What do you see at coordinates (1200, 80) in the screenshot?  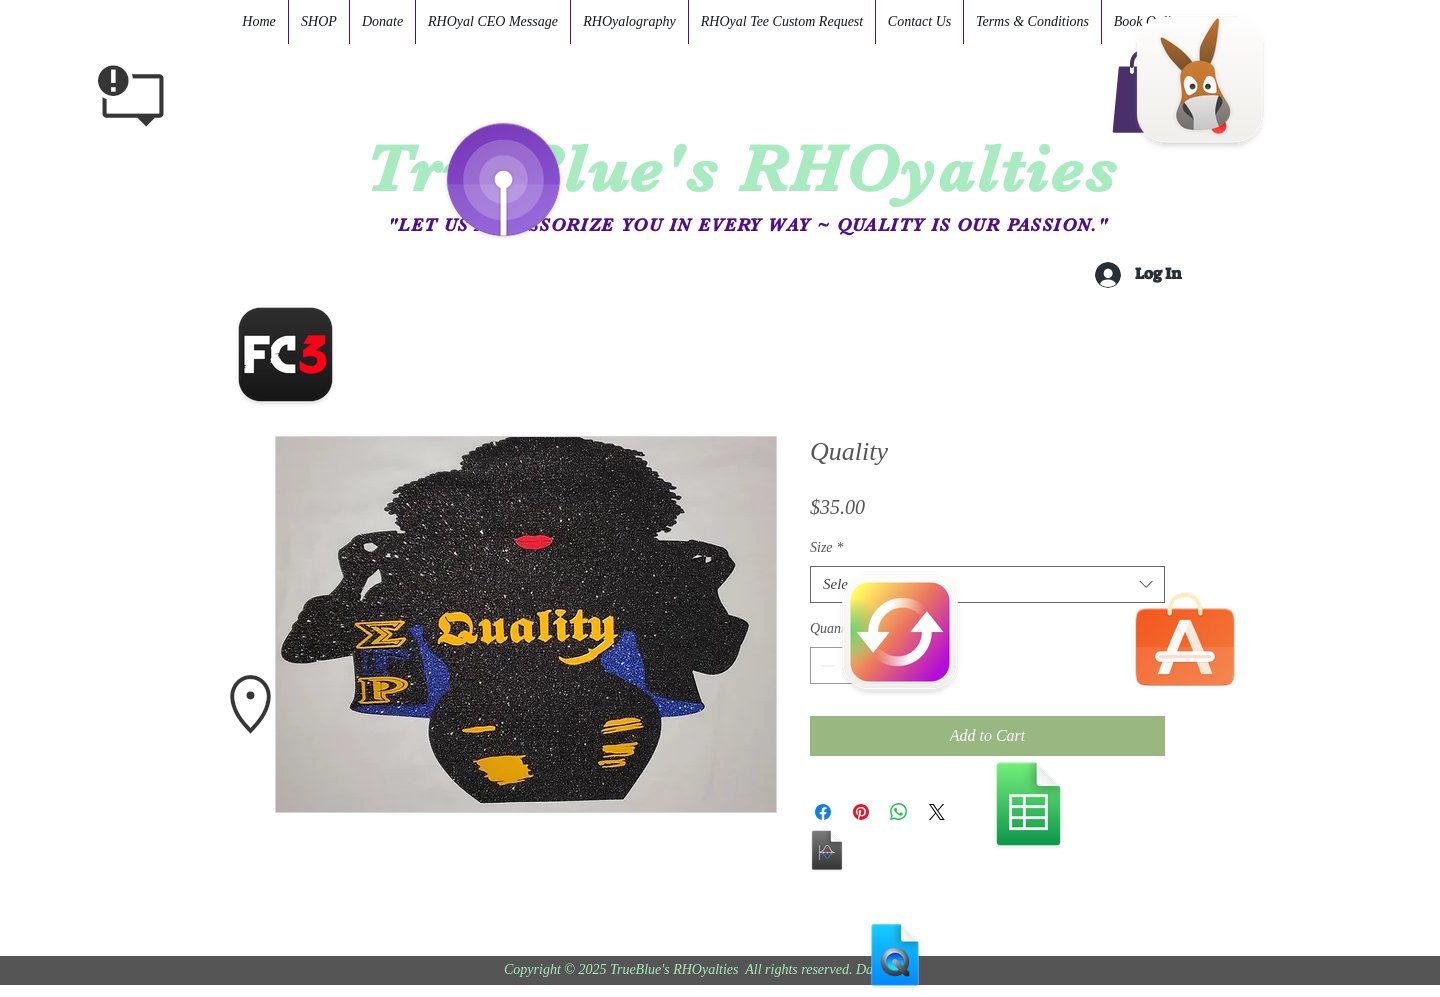 I see `launch amule file sharing application` at bounding box center [1200, 80].